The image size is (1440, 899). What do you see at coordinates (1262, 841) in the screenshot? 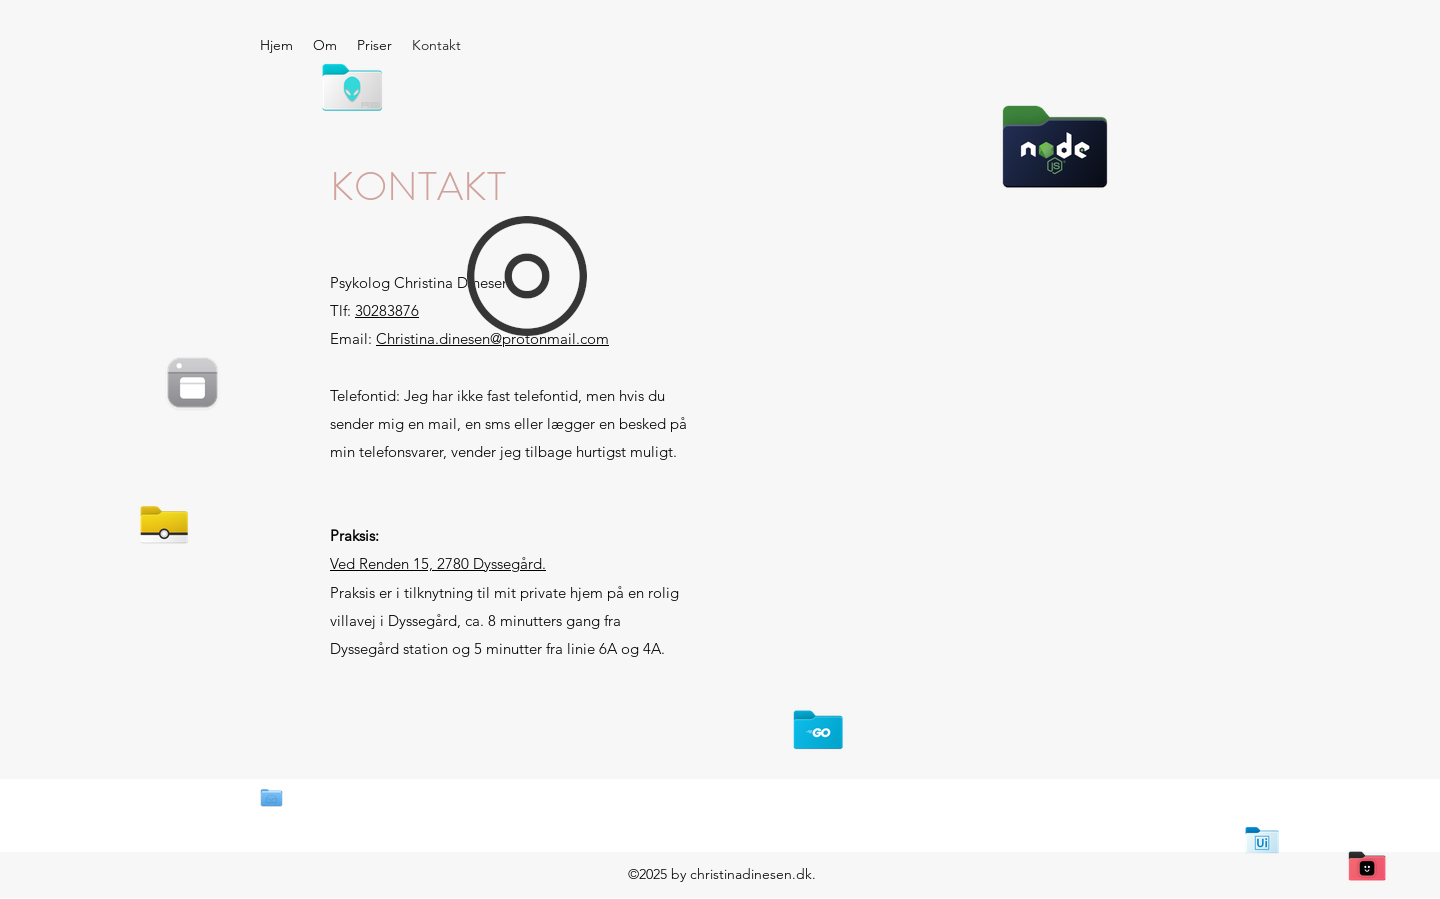
I see `folder containing UiPath automation projects` at bounding box center [1262, 841].